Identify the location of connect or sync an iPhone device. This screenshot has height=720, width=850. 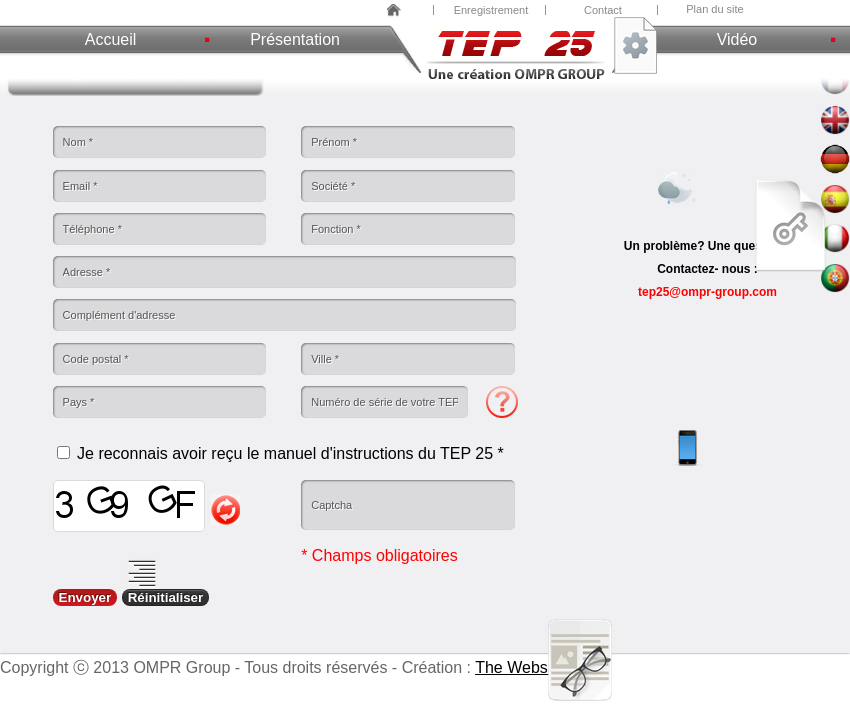
(687, 447).